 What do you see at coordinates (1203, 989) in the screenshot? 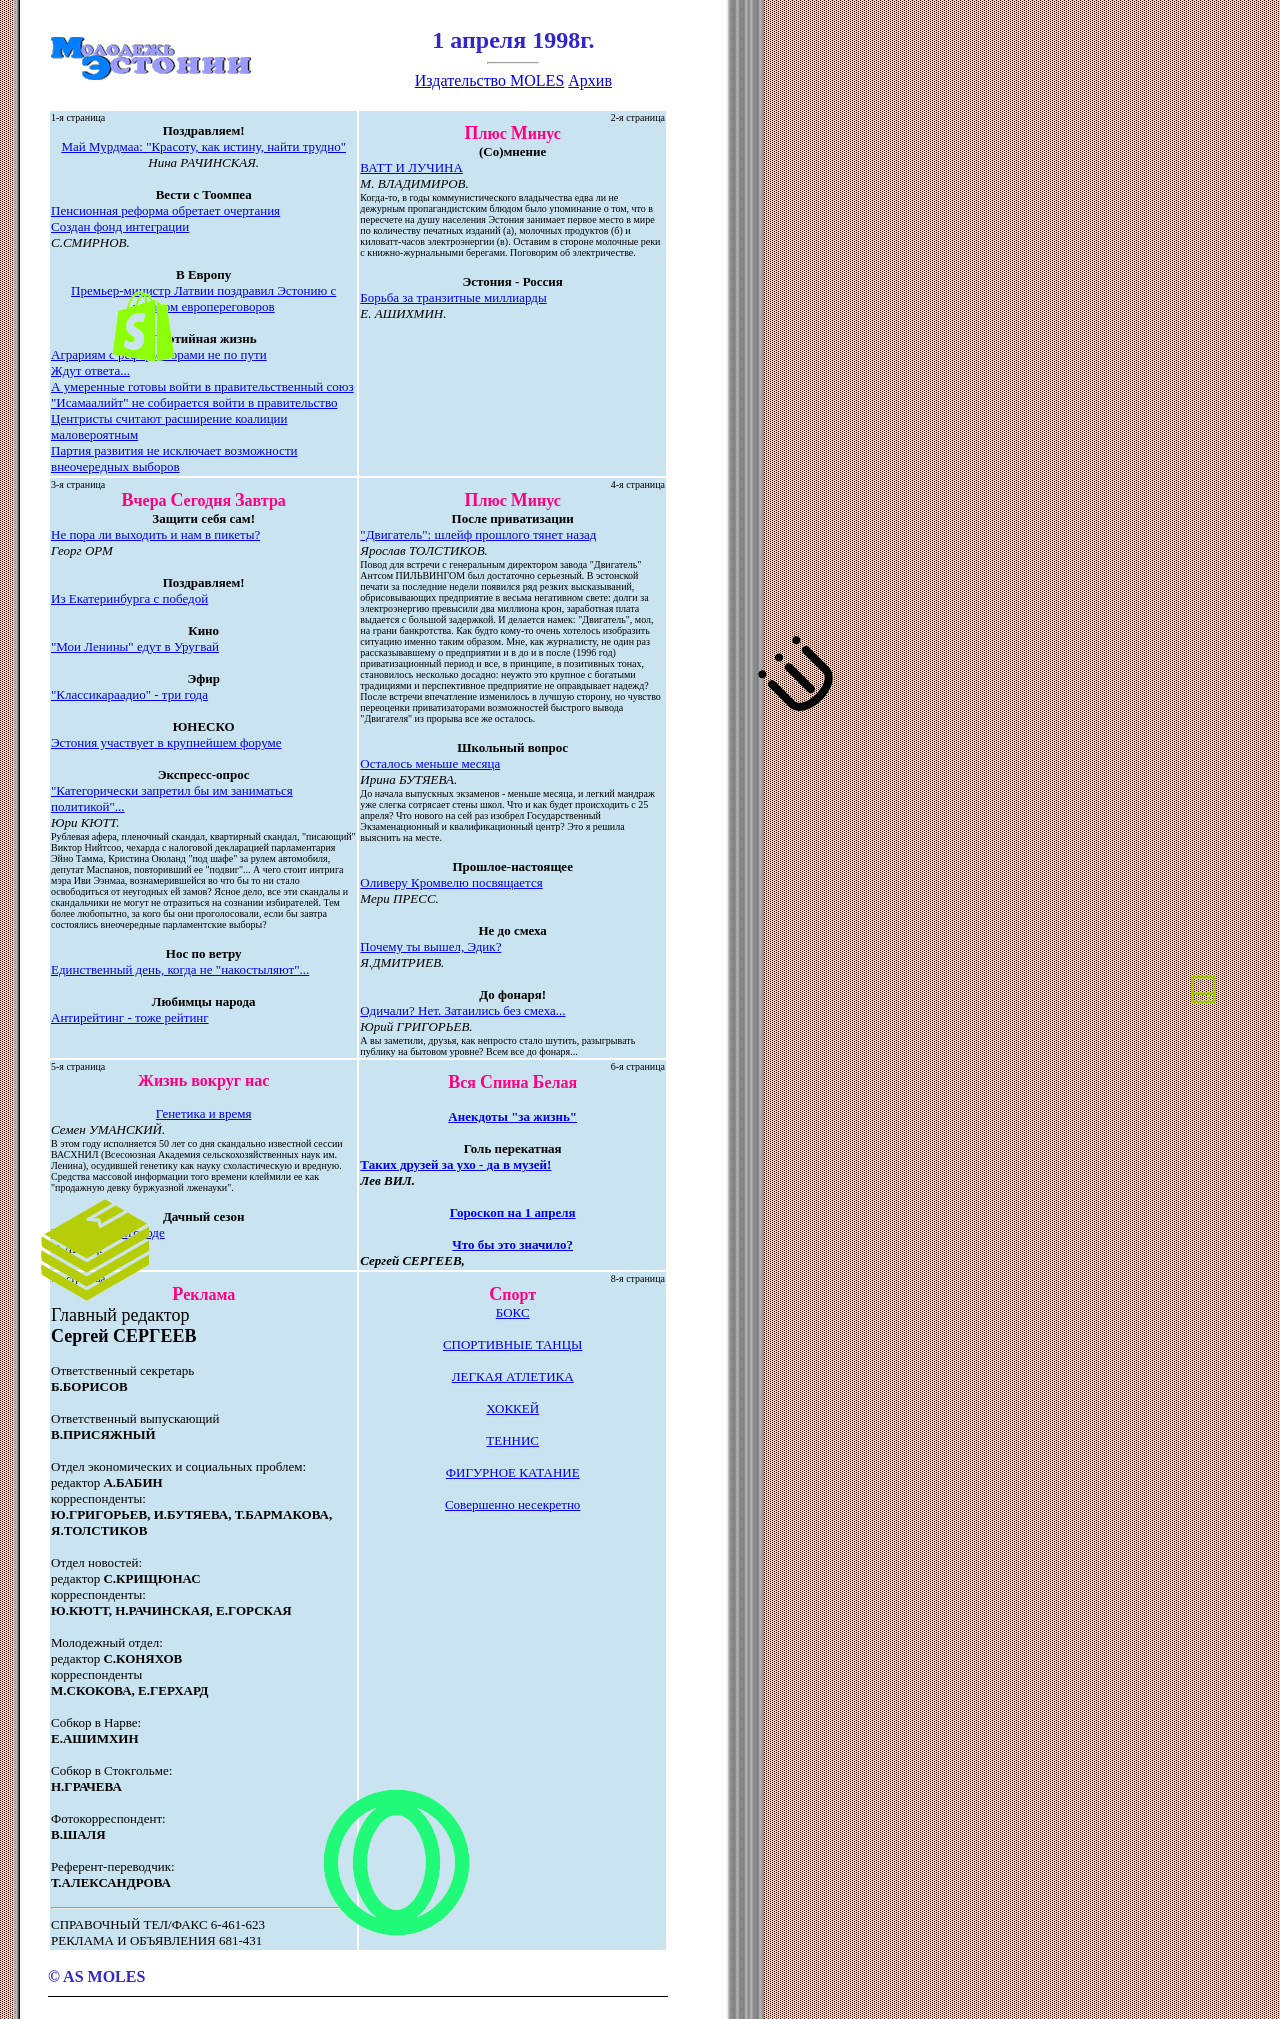
I see `access storage or hard drive settings` at bounding box center [1203, 989].